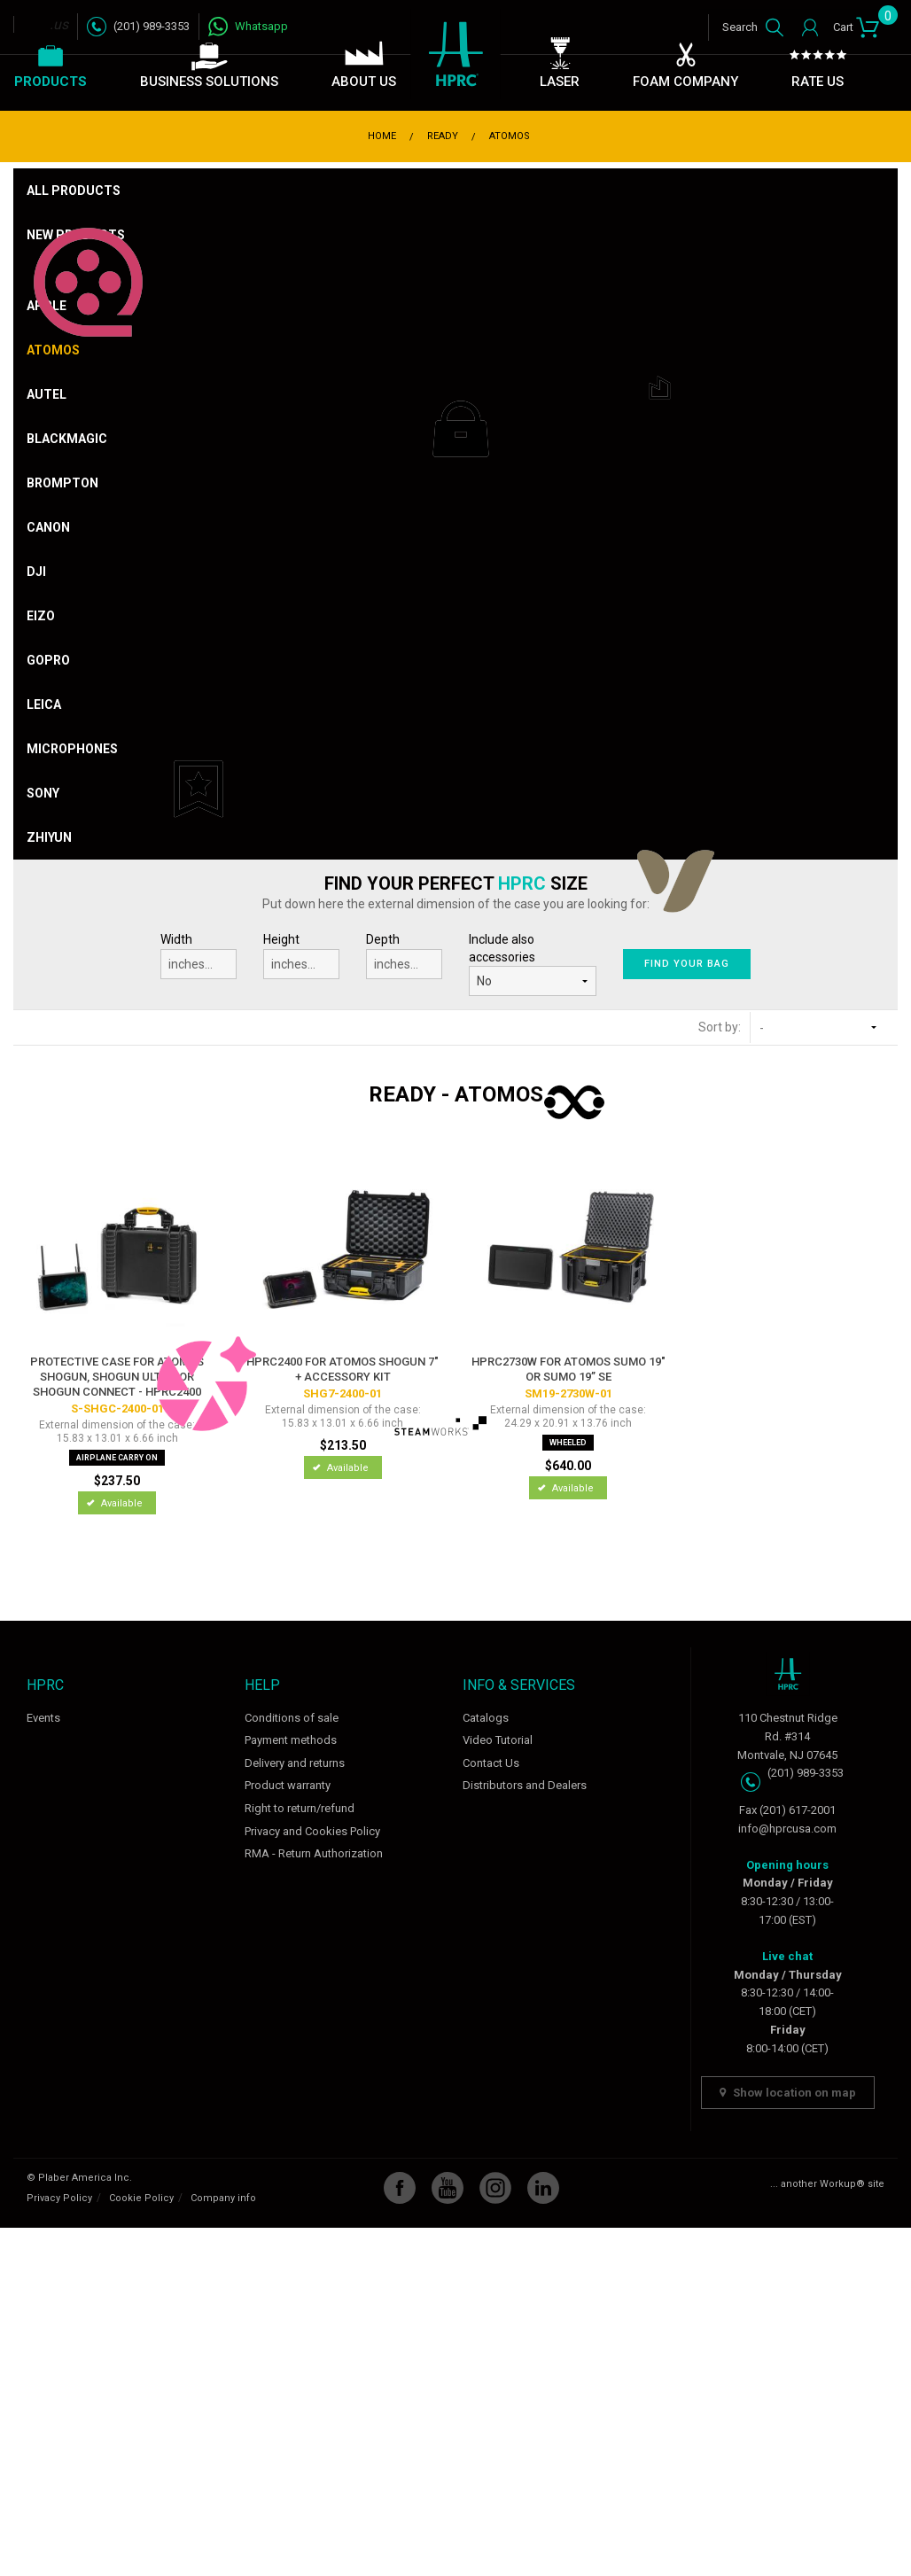  I want to click on browse movies or video content, so click(88, 282).